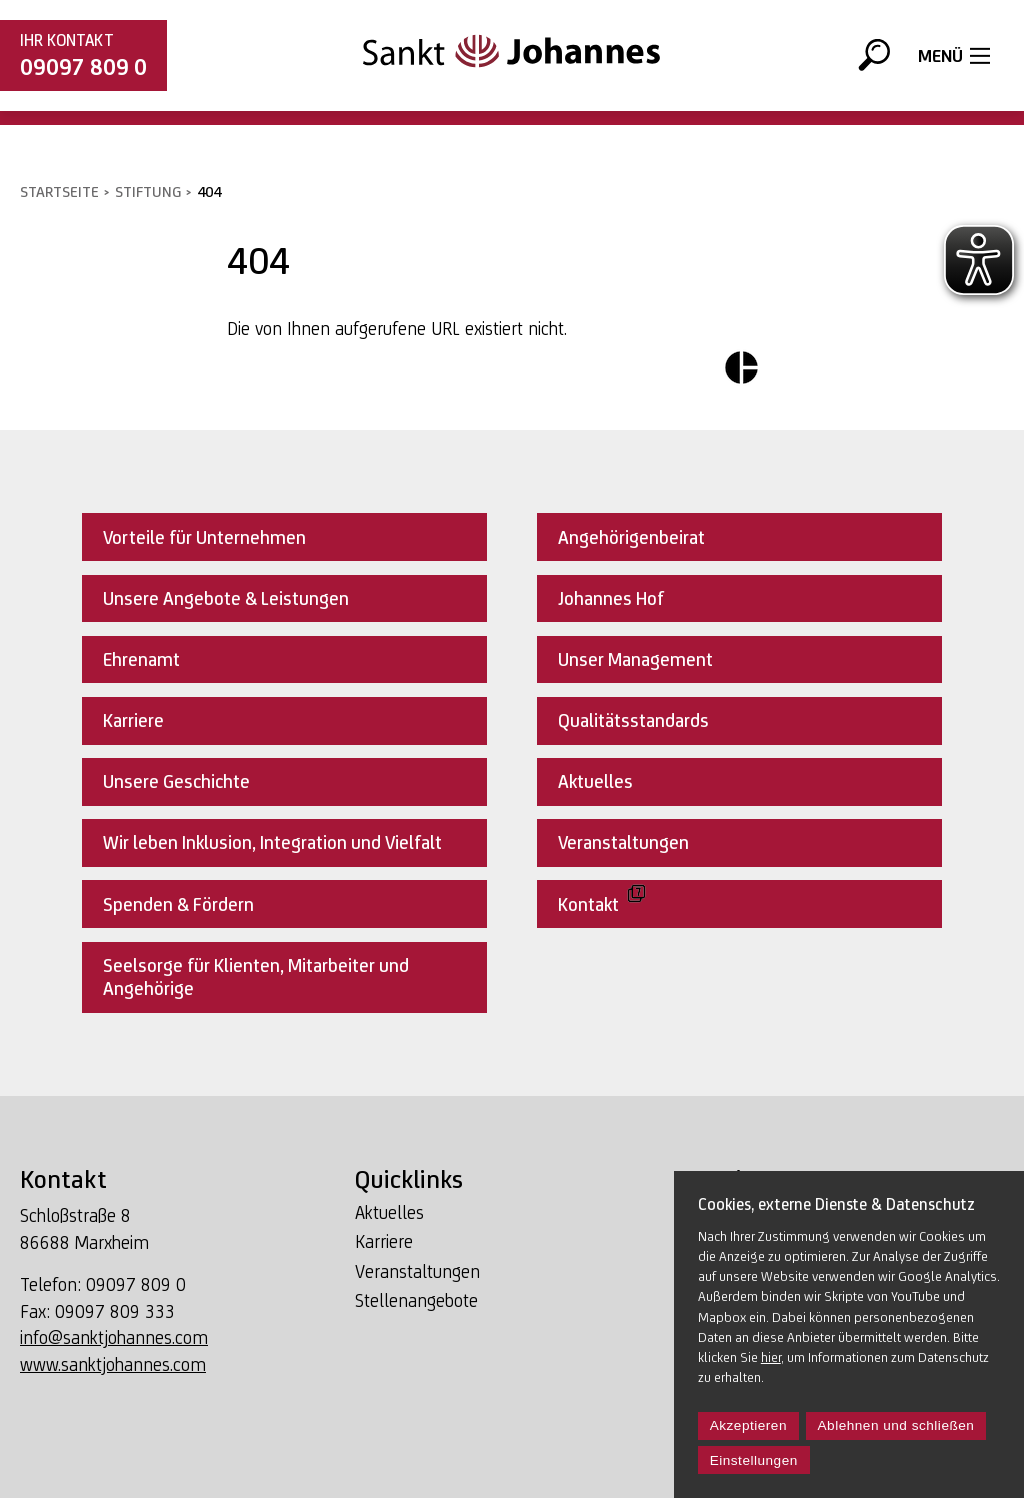 The height and width of the screenshot is (1498, 1024). I want to click on view data breakdown or statistics, so click(741, 367).